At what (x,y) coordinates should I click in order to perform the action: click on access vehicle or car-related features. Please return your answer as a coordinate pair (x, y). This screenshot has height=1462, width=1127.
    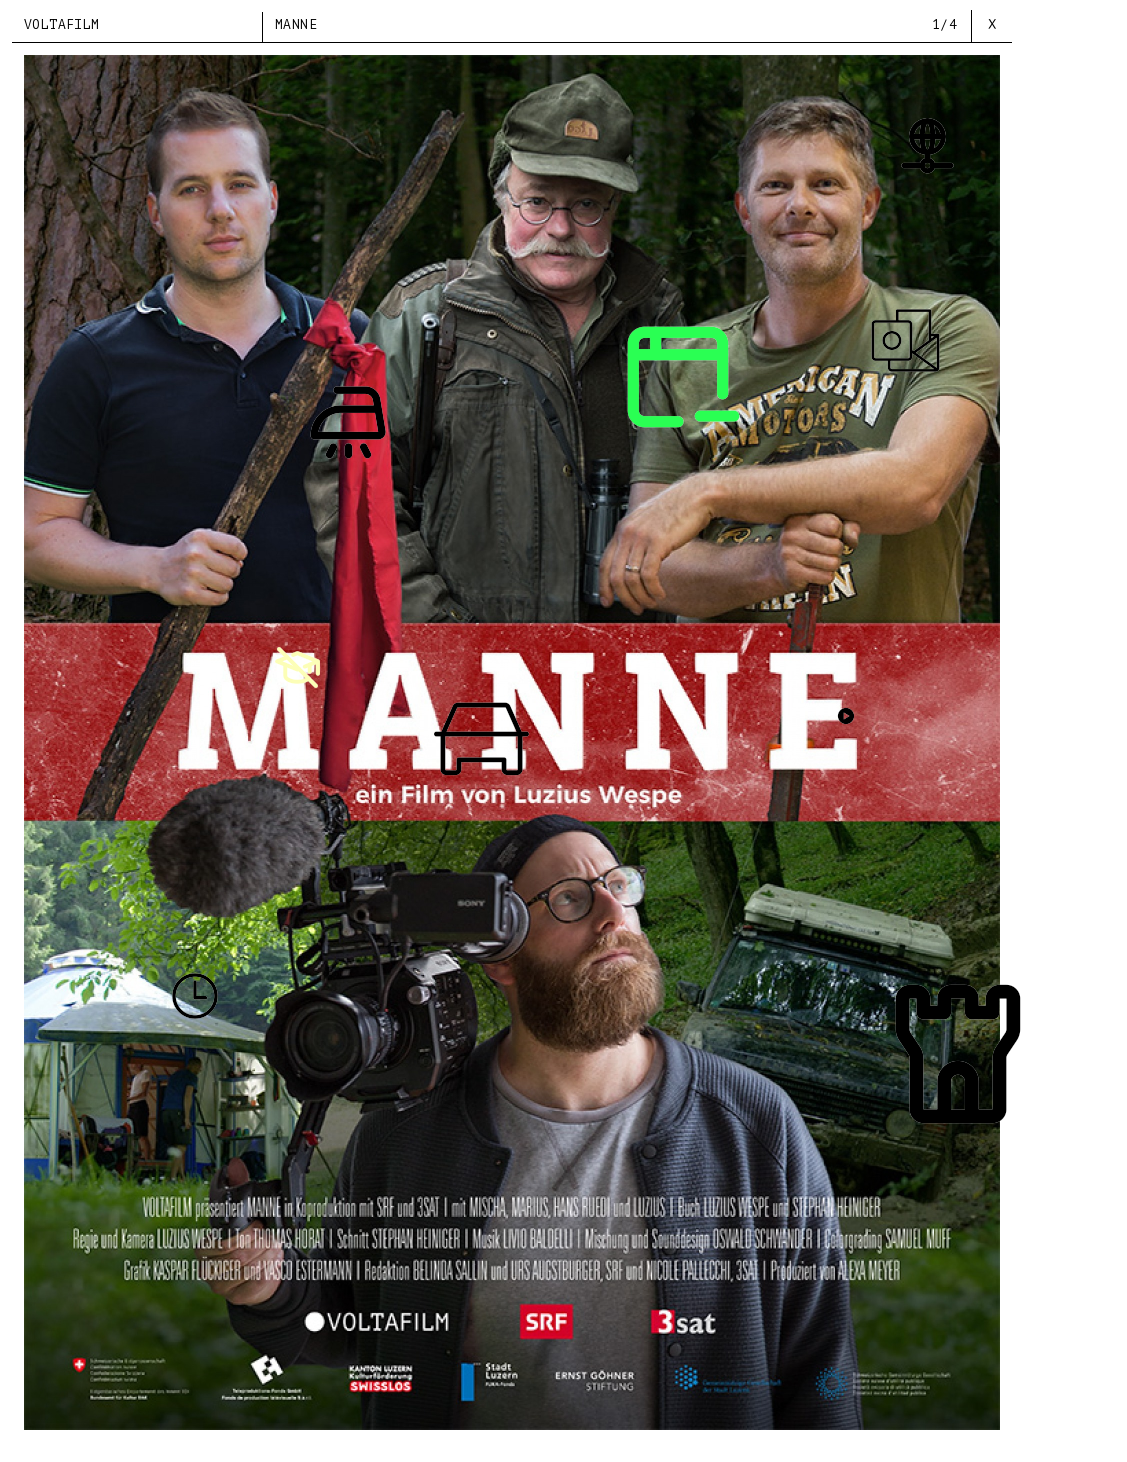
    Looking at the image, I should click on (481, 740).